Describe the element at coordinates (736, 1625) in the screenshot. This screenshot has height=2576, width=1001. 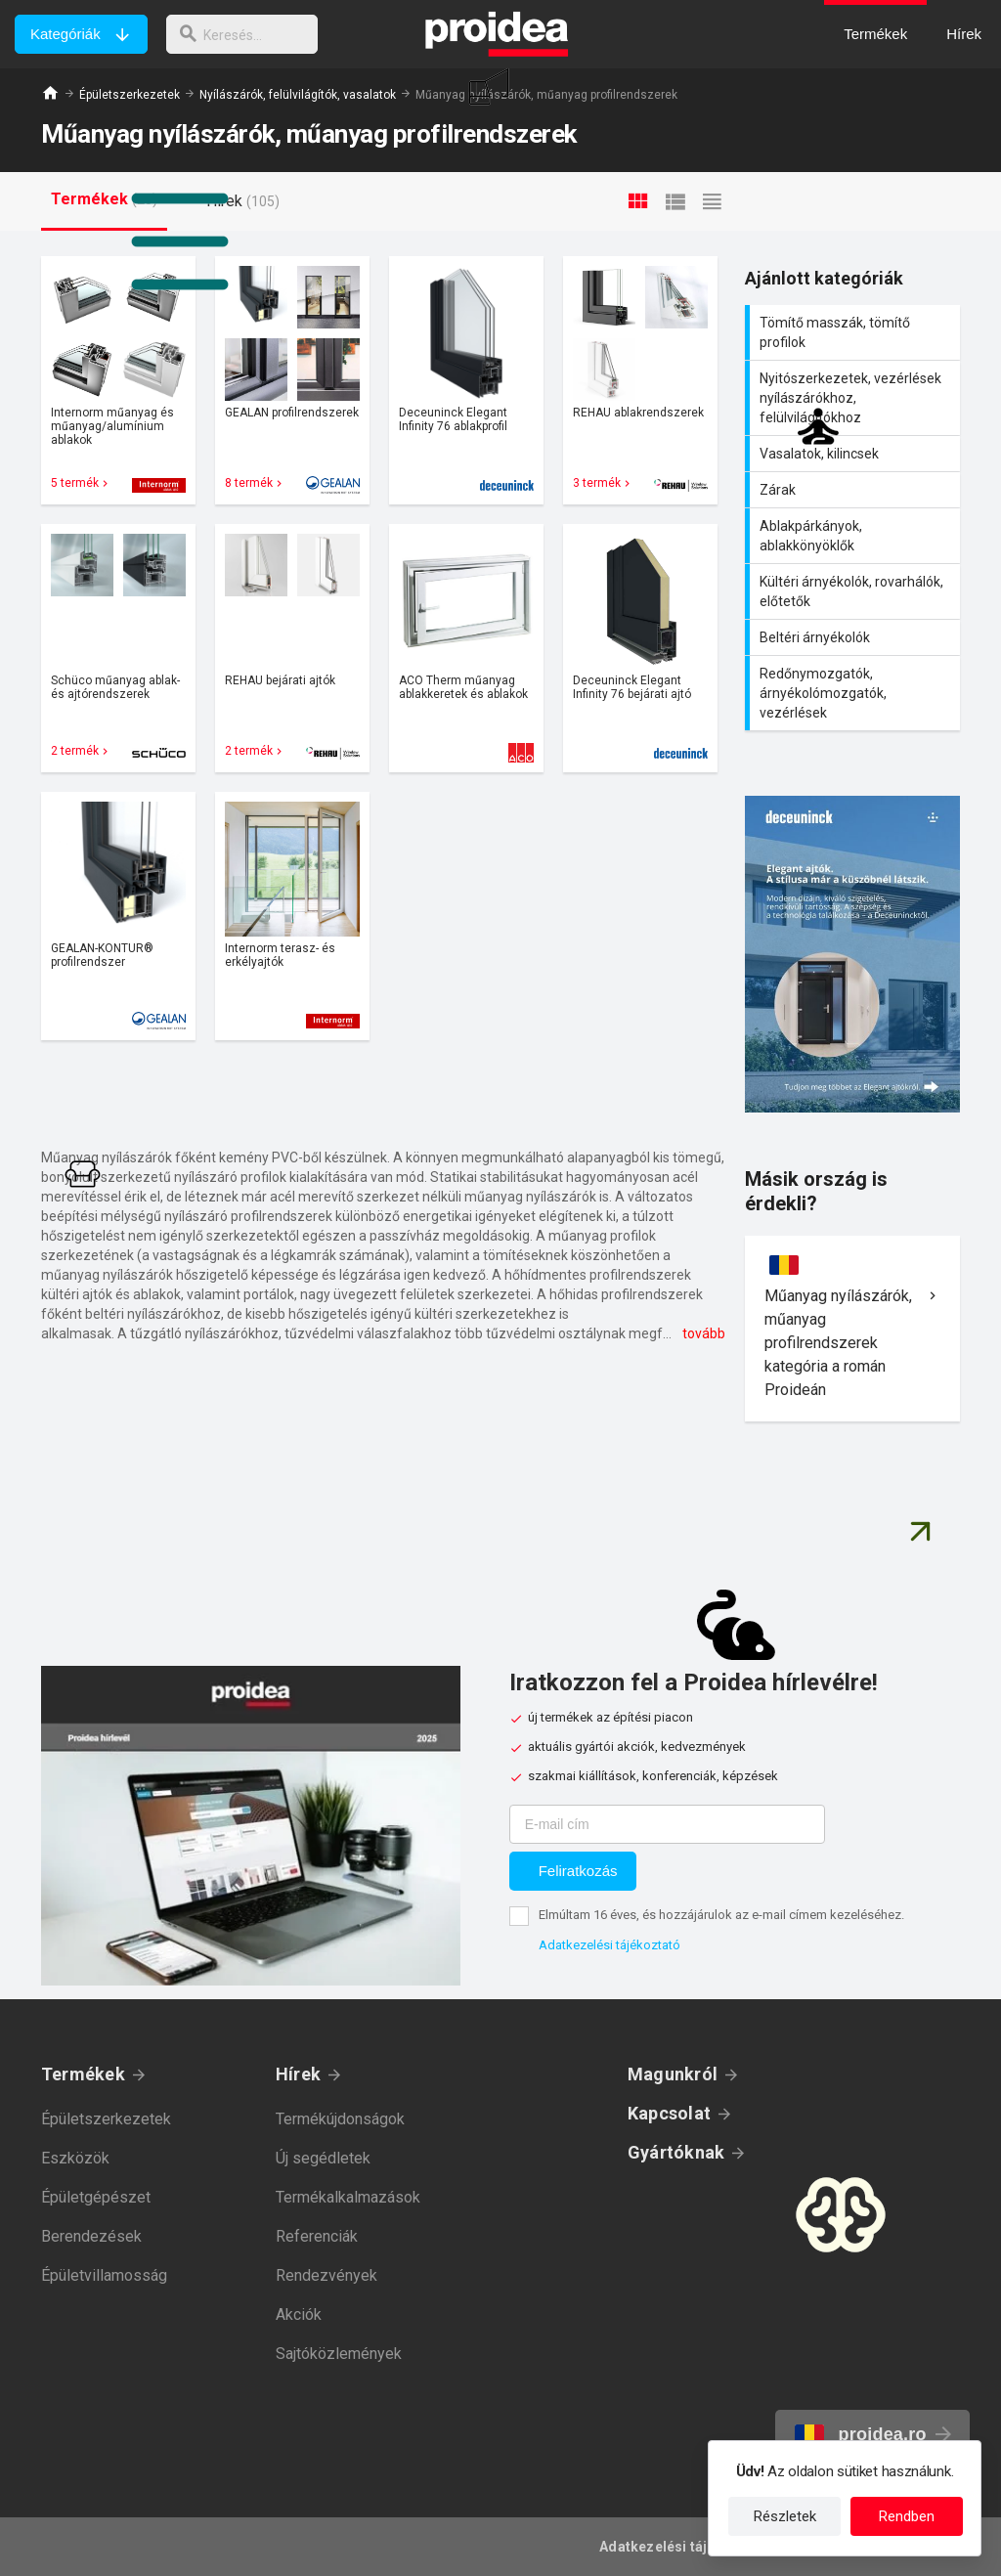
I see `request pest control services for rodents` at that location.